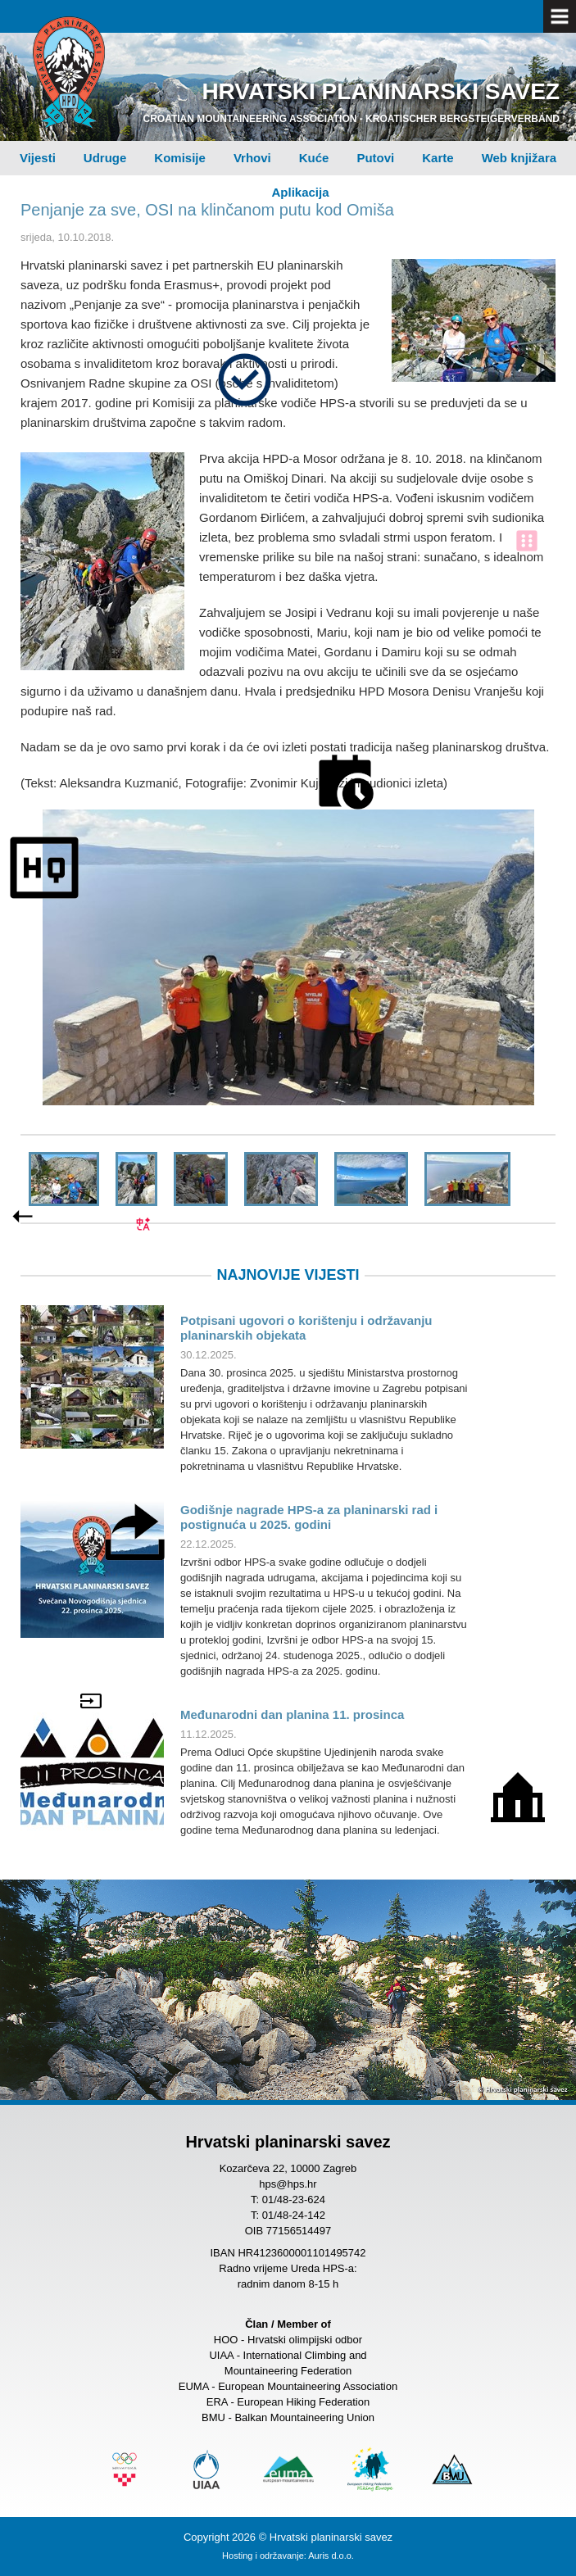 The image size is (576, 2576). I want to click on roll the dice or generate a random result, so click(527, 541).